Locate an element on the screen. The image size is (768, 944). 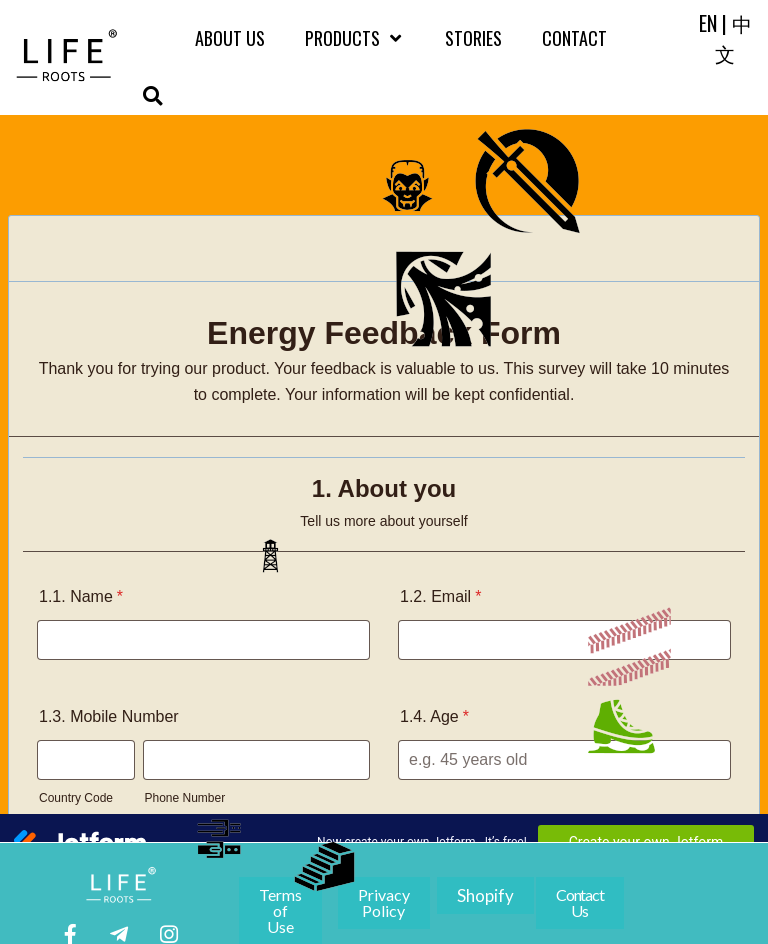
indicates off-road or vehicle trail mode is located at coordinates (629, 644).